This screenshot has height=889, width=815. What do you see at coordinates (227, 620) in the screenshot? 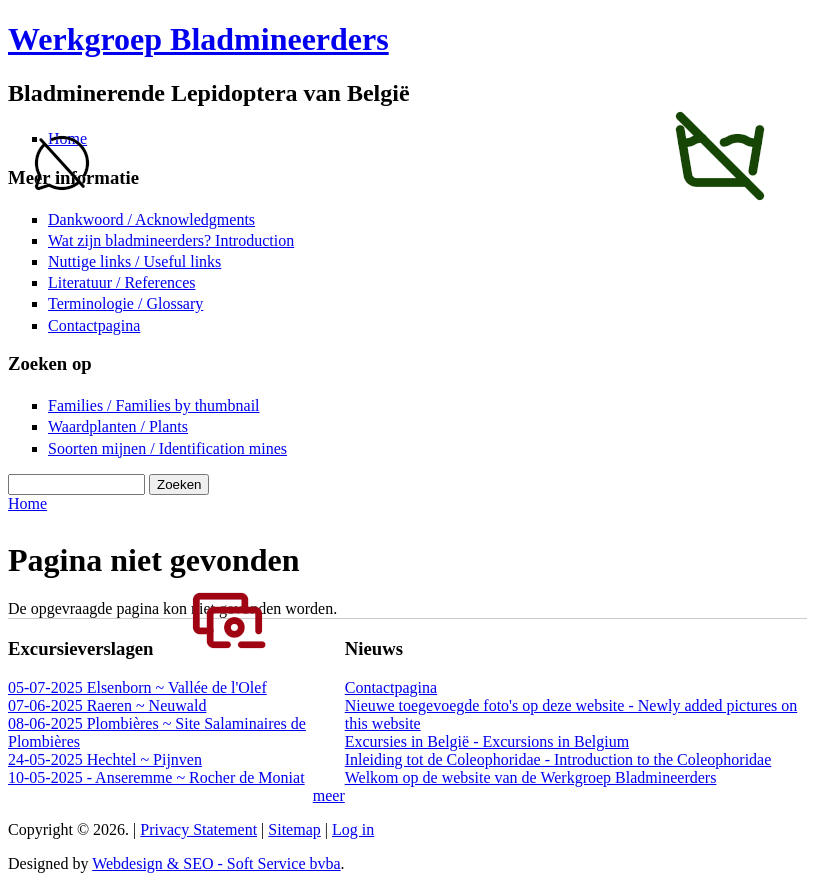
I see `remove funds or decrease balance` at bounding box center [227, 620].